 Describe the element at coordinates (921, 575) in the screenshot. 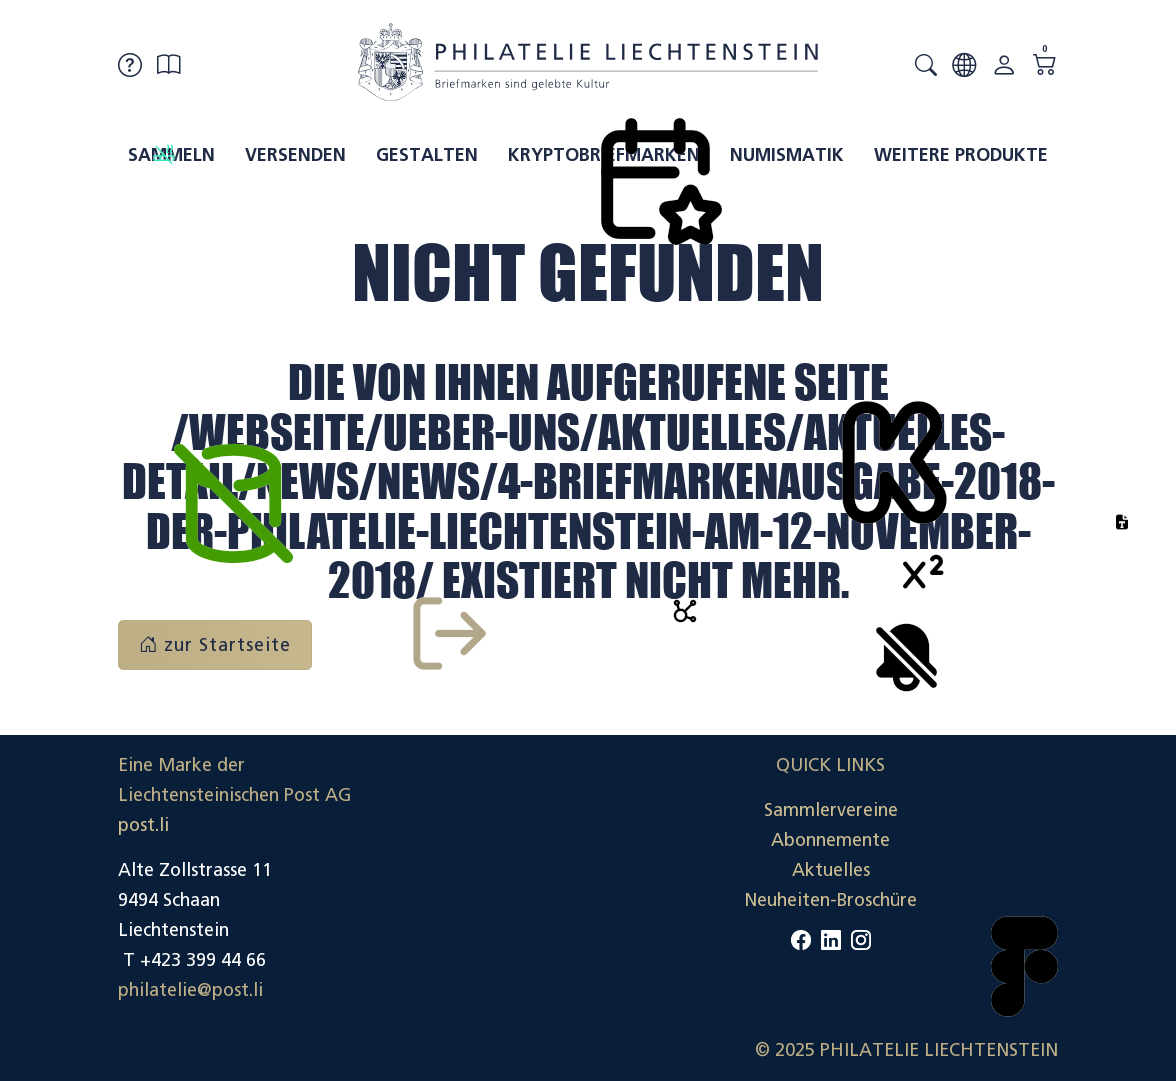

I see `apply superscript formatting to selected text` at that location.